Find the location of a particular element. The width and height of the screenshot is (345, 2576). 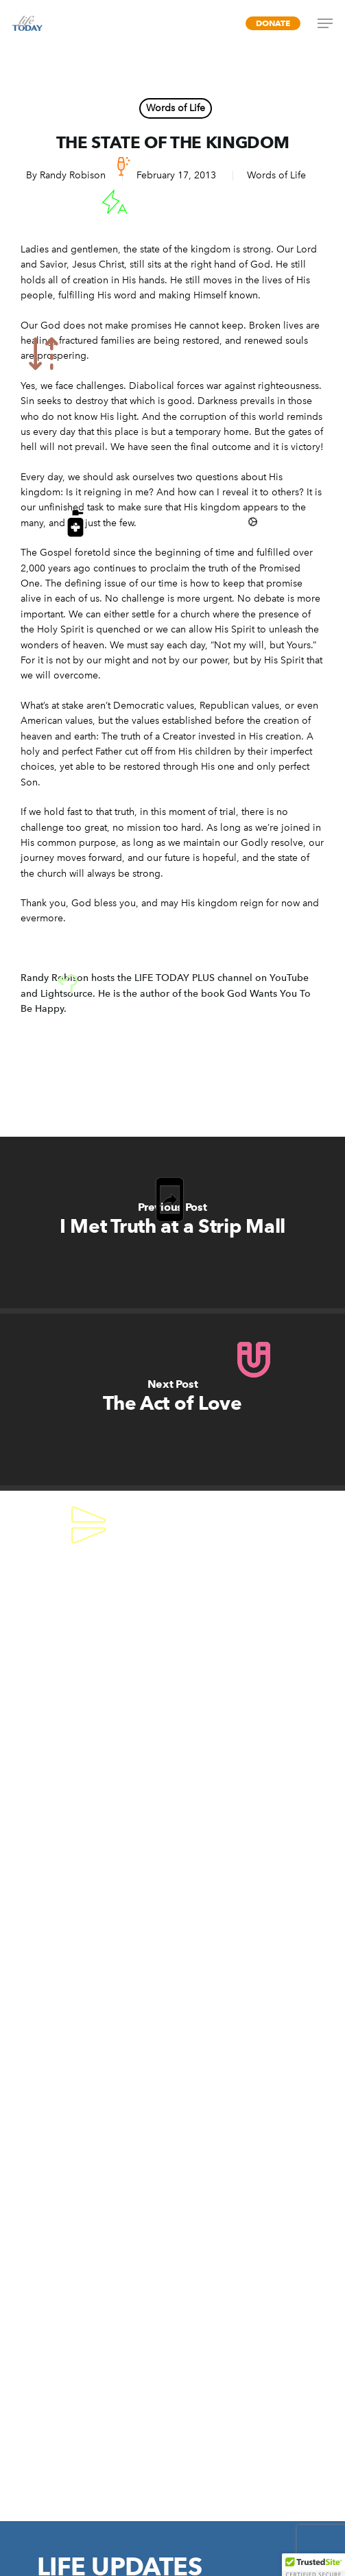

take the left exit at the roundabout is located at coordinates (67, 983).